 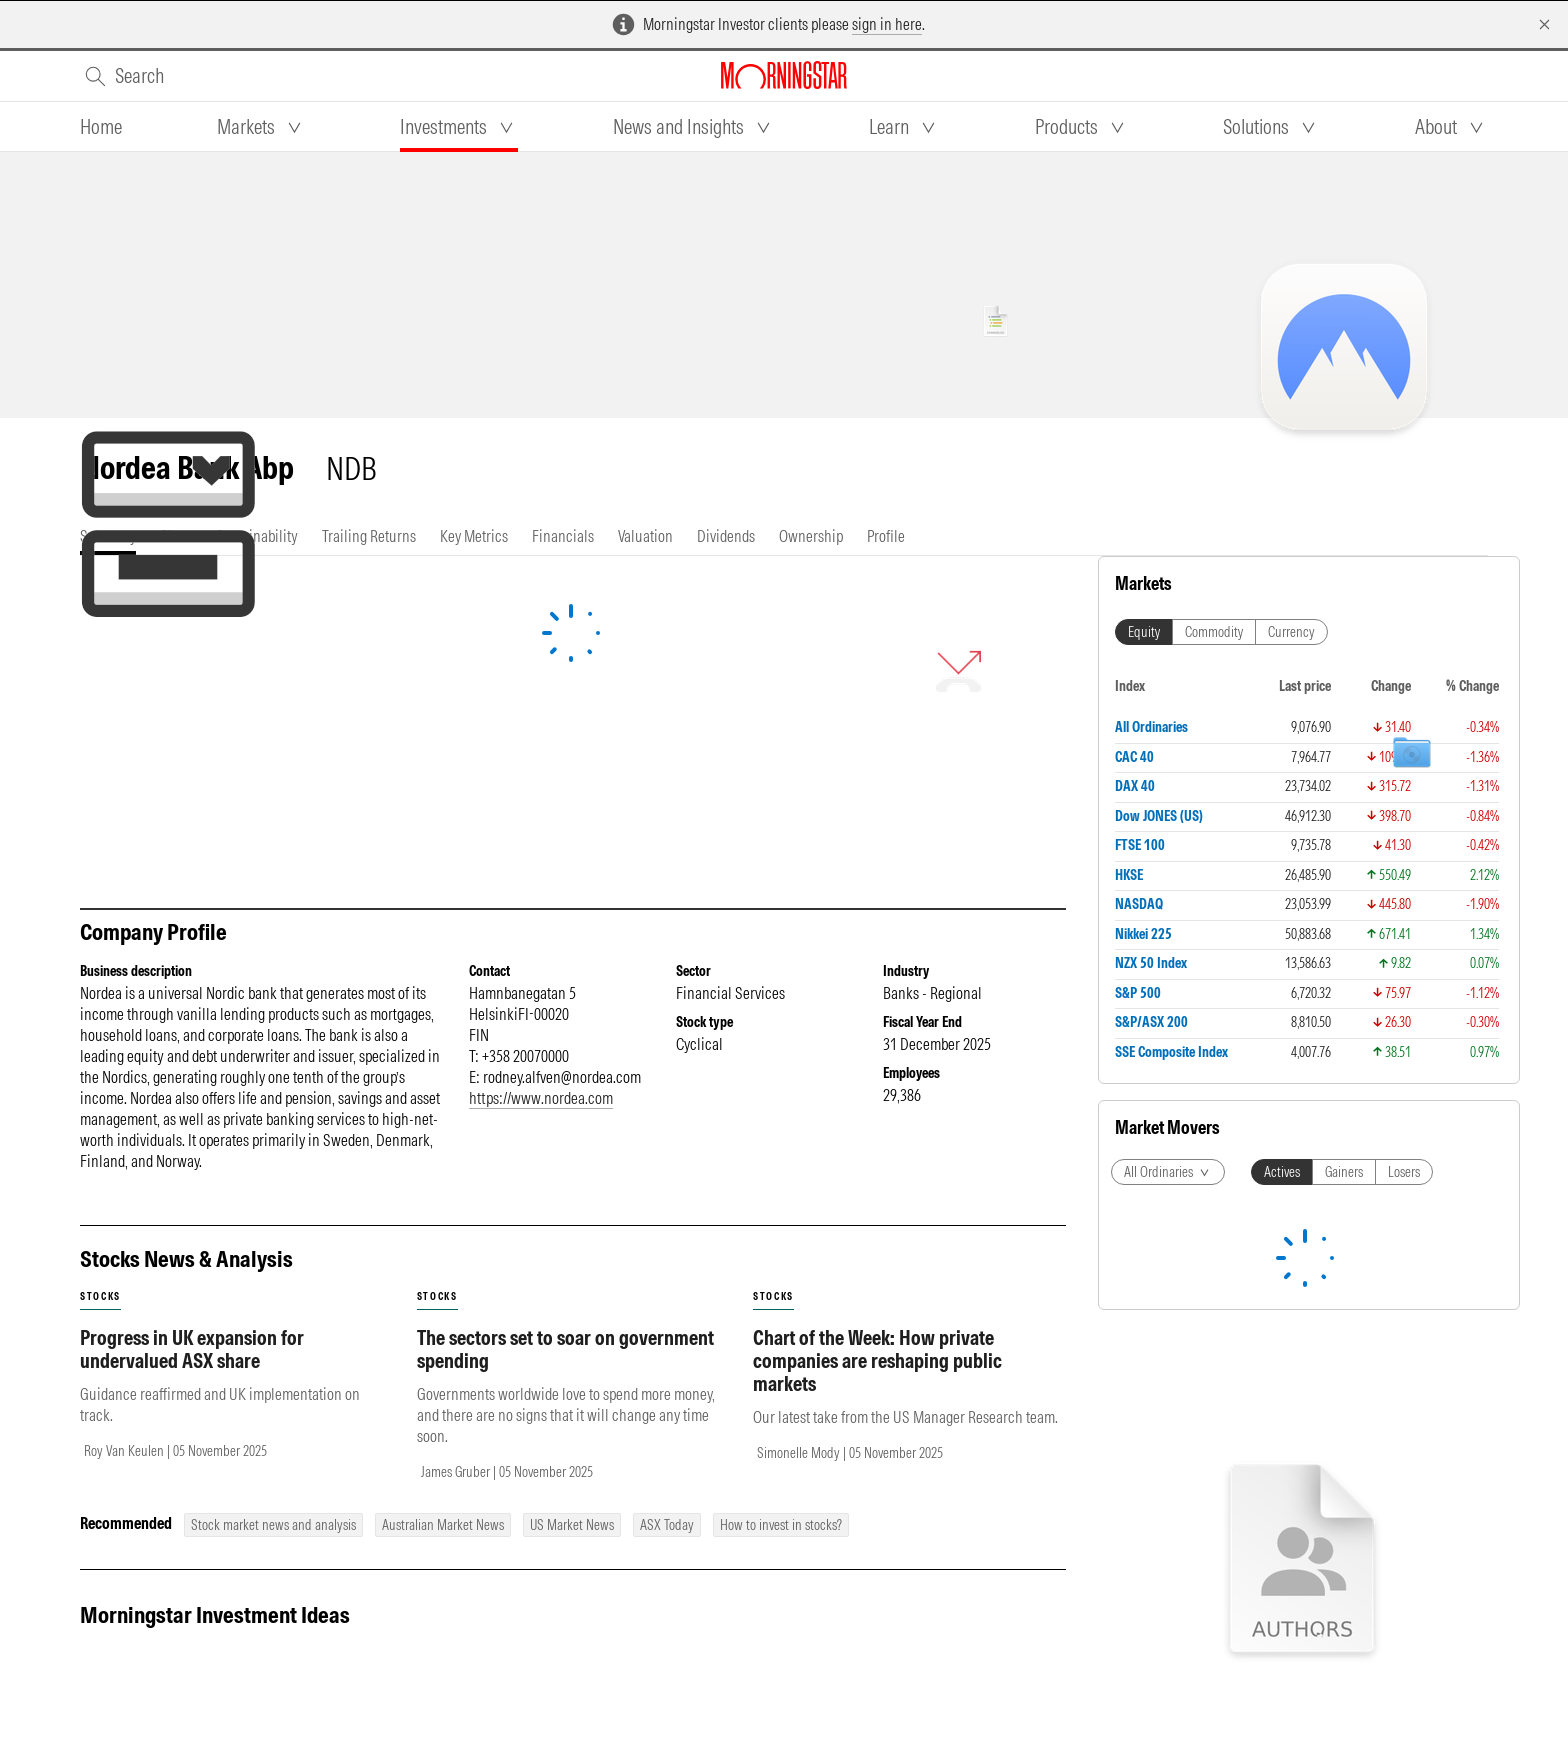 What do you see at coordinates (168, 518) in the screenshot?
I see `gtk widget factory demo application` at bounding box center [168, 518].